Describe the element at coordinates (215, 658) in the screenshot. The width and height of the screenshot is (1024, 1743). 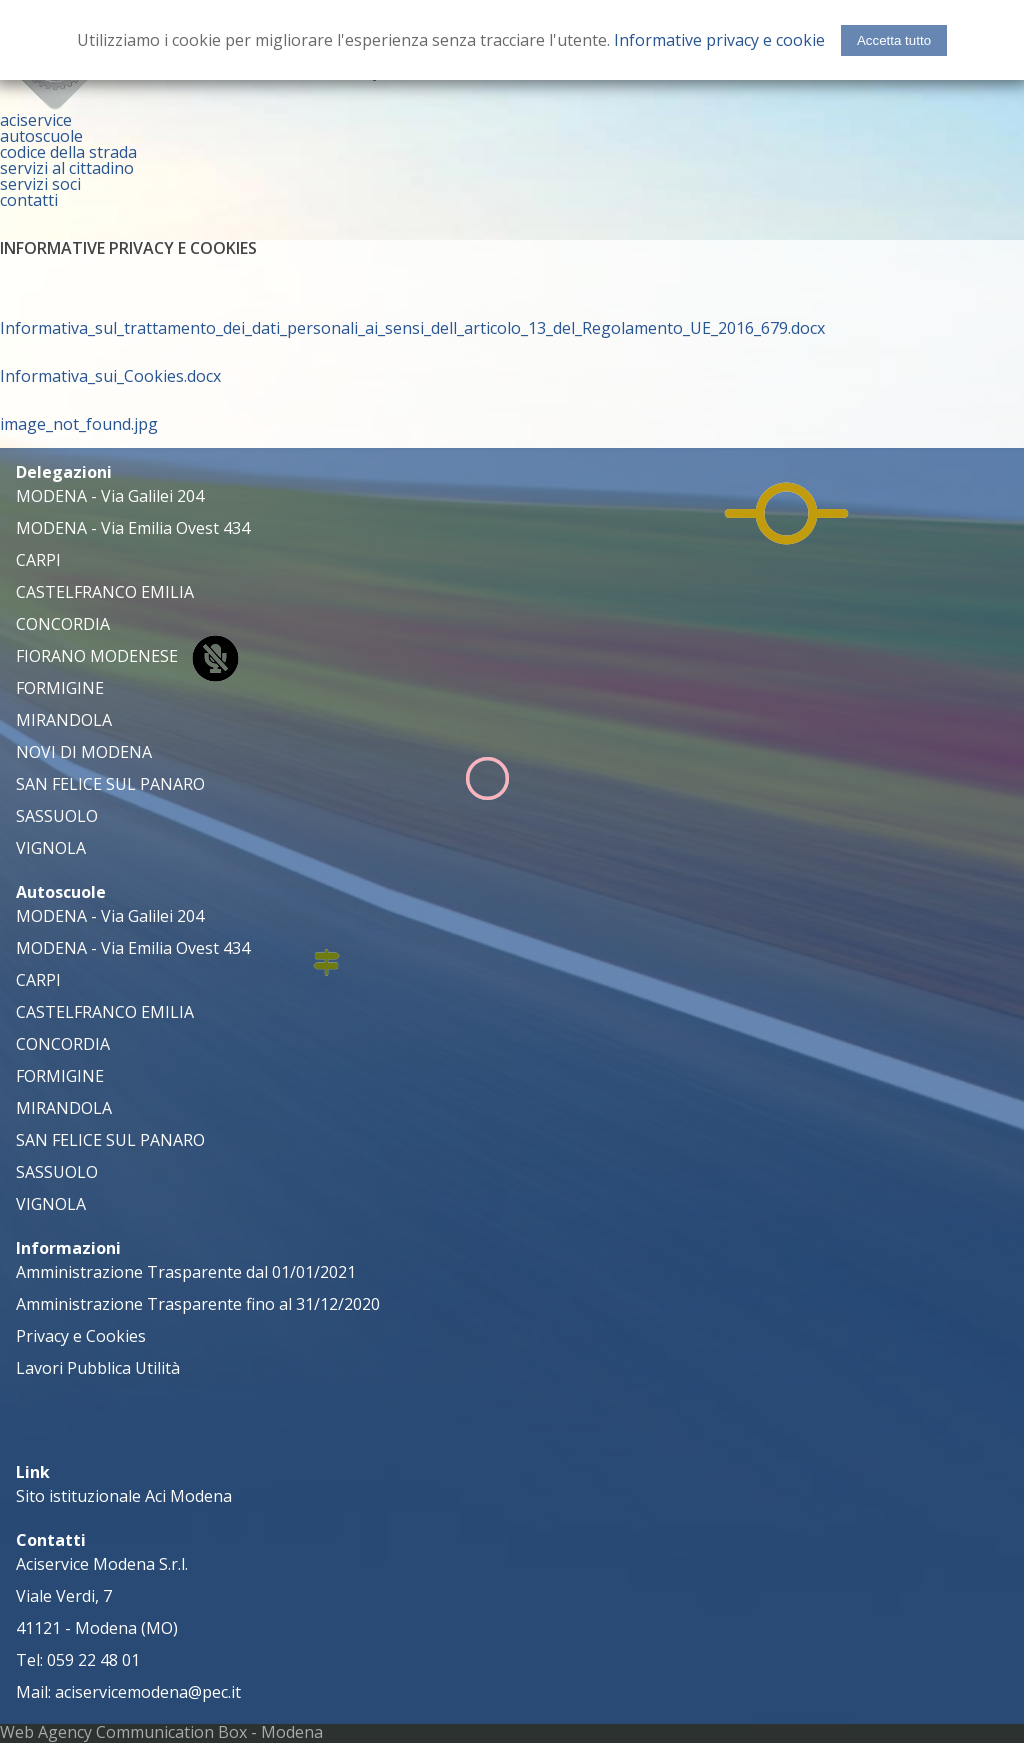
I see `microphone is muted` at that location.